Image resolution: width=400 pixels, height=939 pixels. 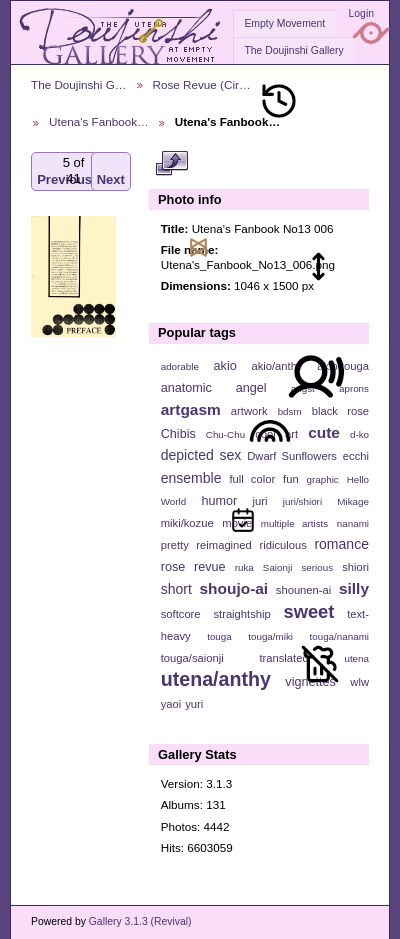 I want to click on user is speaking or broadcasting audio, so click(x=315, y=376).